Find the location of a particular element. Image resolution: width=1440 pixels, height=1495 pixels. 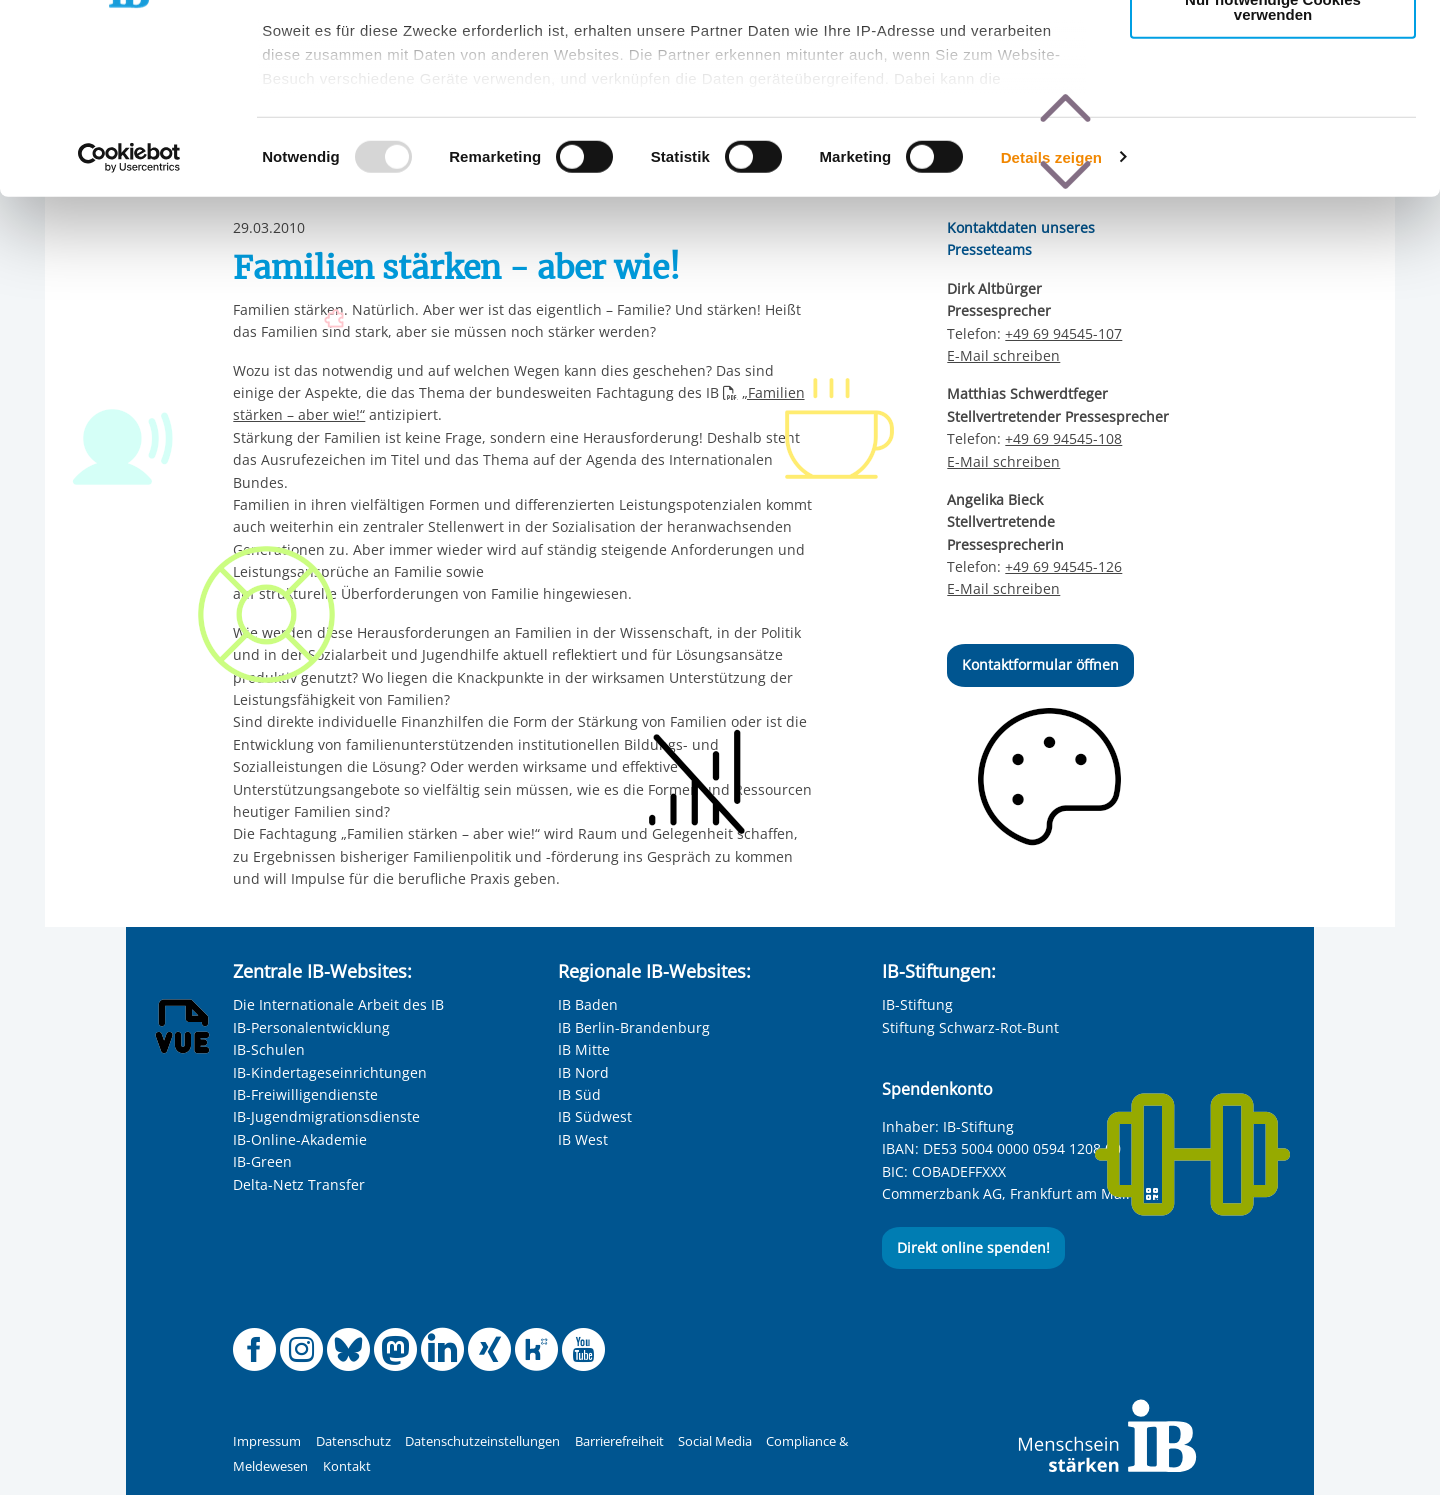

vue.js file type indicator is located at coordinates (183, 1028).